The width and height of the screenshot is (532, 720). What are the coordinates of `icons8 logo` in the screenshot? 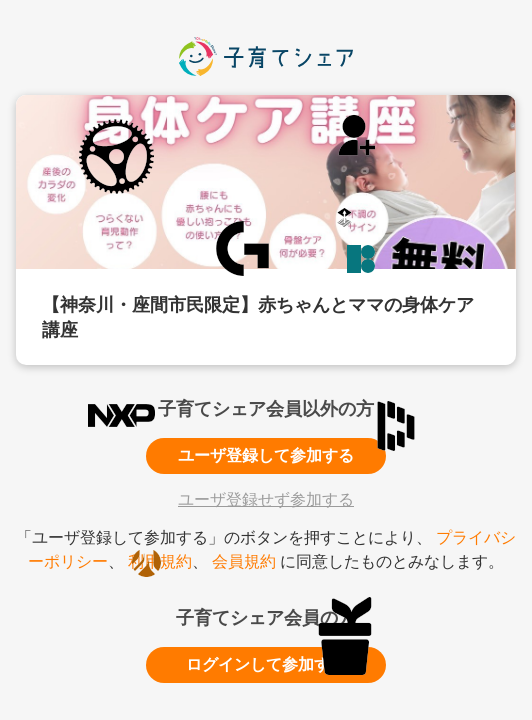 It's located at (361, 259).